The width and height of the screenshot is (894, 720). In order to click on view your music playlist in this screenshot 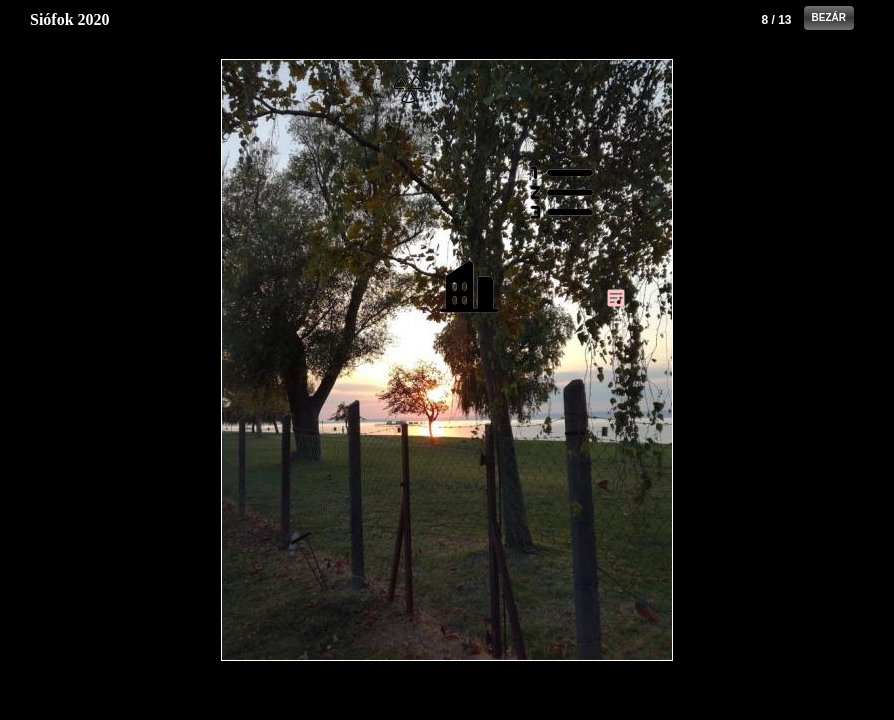, I will do `click(616, 298)`.